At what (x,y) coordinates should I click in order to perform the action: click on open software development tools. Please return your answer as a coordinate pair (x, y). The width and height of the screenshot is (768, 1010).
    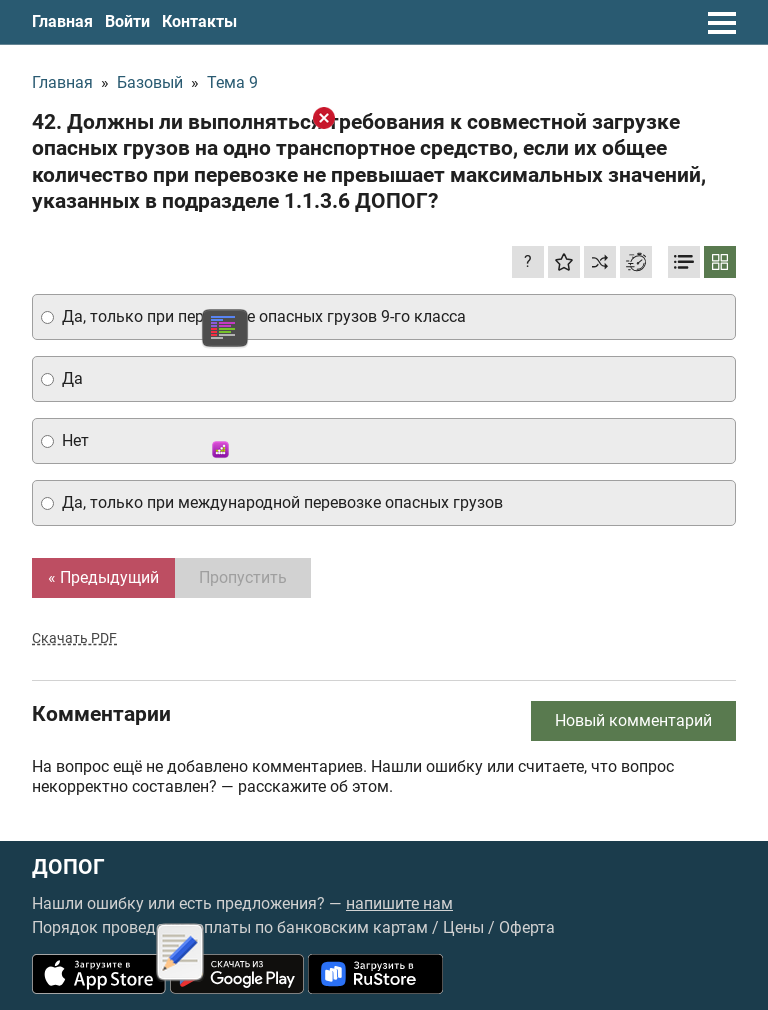
    Looking at the image, I should click on (225, 328).